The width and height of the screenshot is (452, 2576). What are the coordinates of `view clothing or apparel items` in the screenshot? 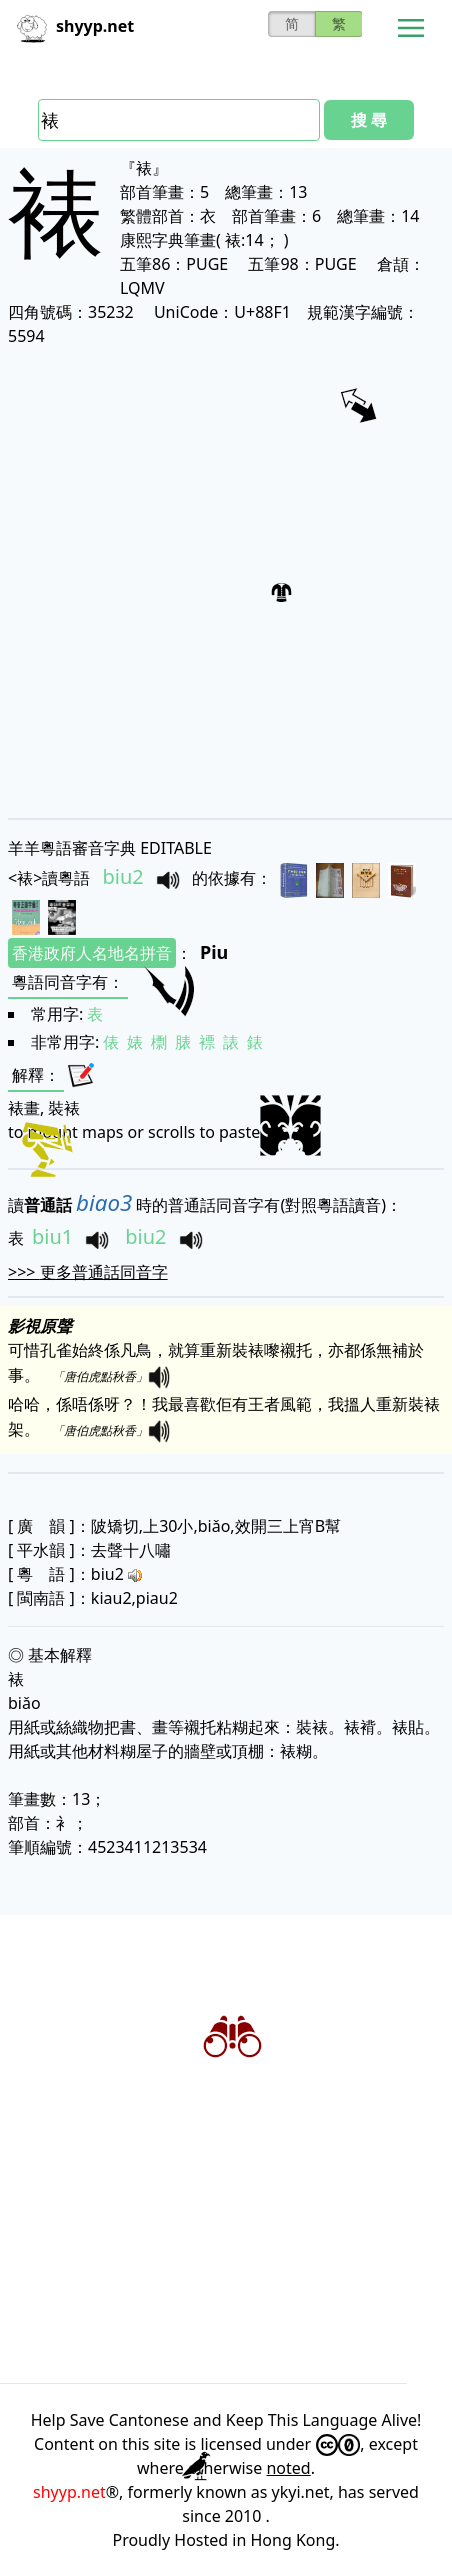 It's located at (281, 592).